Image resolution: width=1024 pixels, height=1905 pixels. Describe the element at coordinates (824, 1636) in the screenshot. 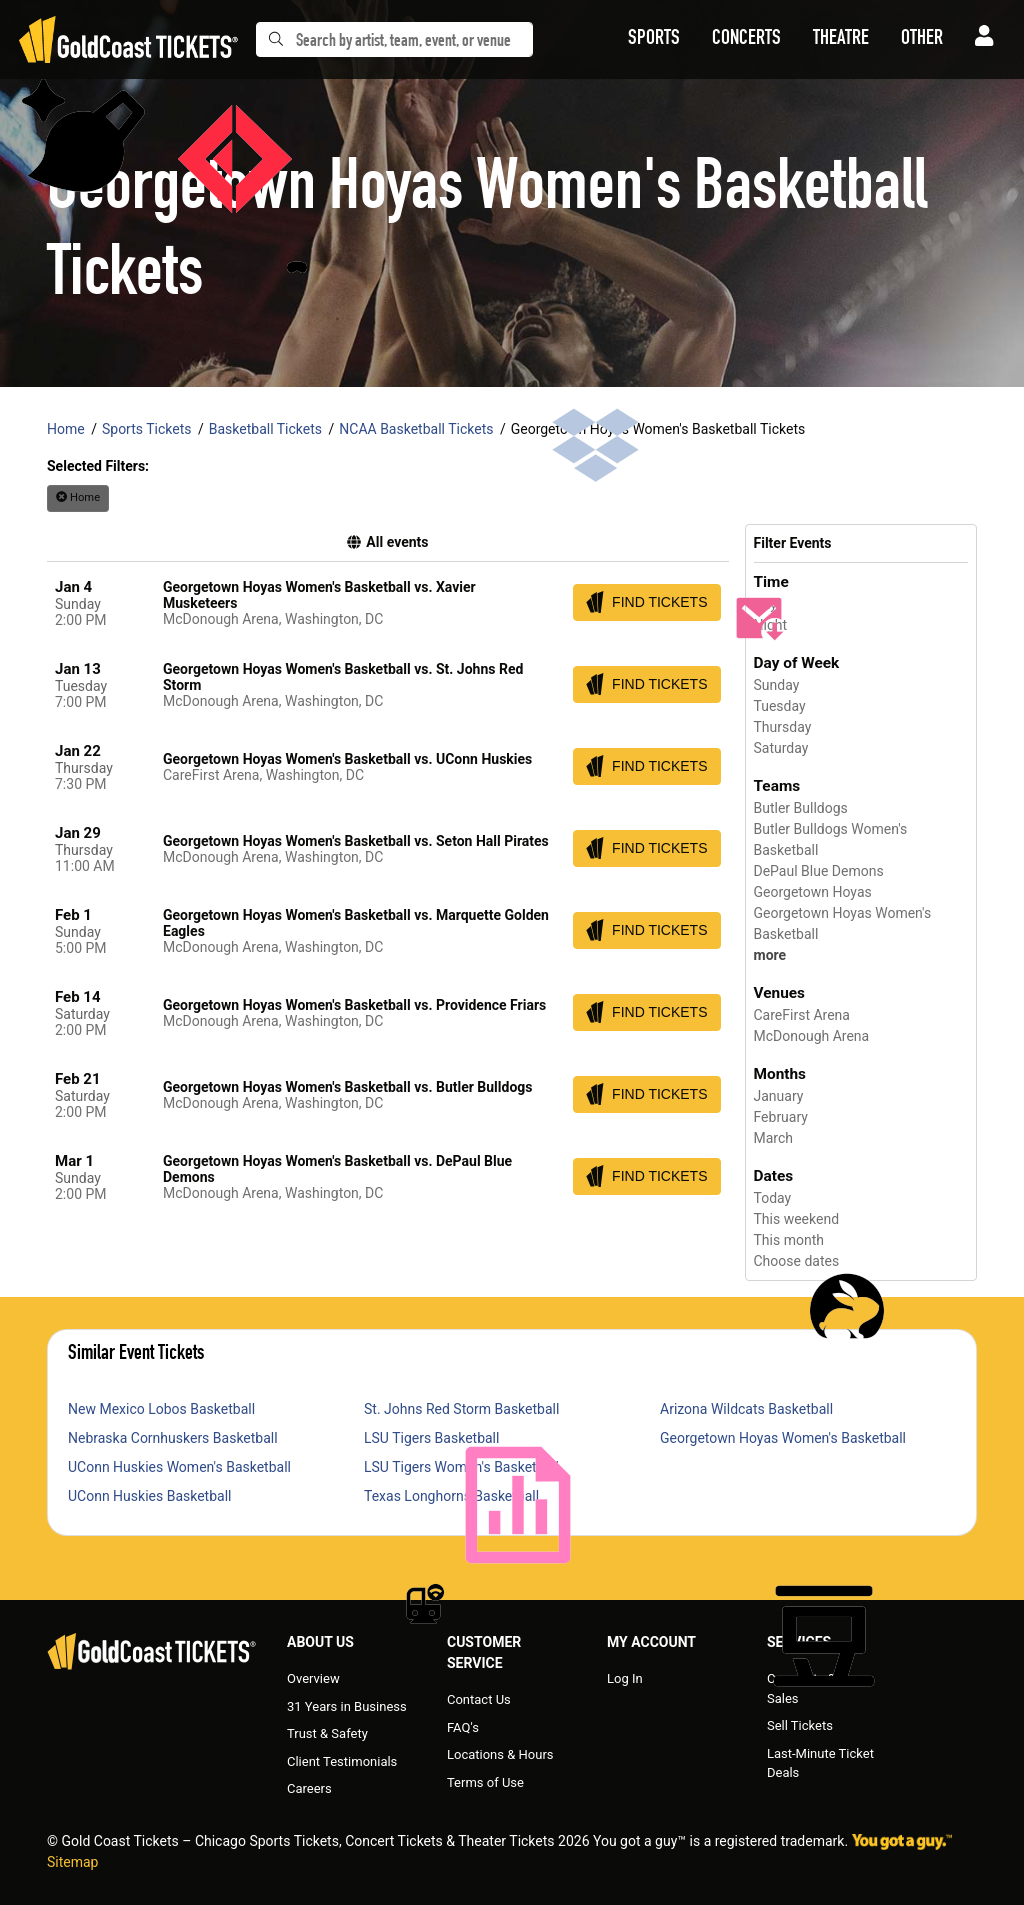

I see `open douban app` at that location.